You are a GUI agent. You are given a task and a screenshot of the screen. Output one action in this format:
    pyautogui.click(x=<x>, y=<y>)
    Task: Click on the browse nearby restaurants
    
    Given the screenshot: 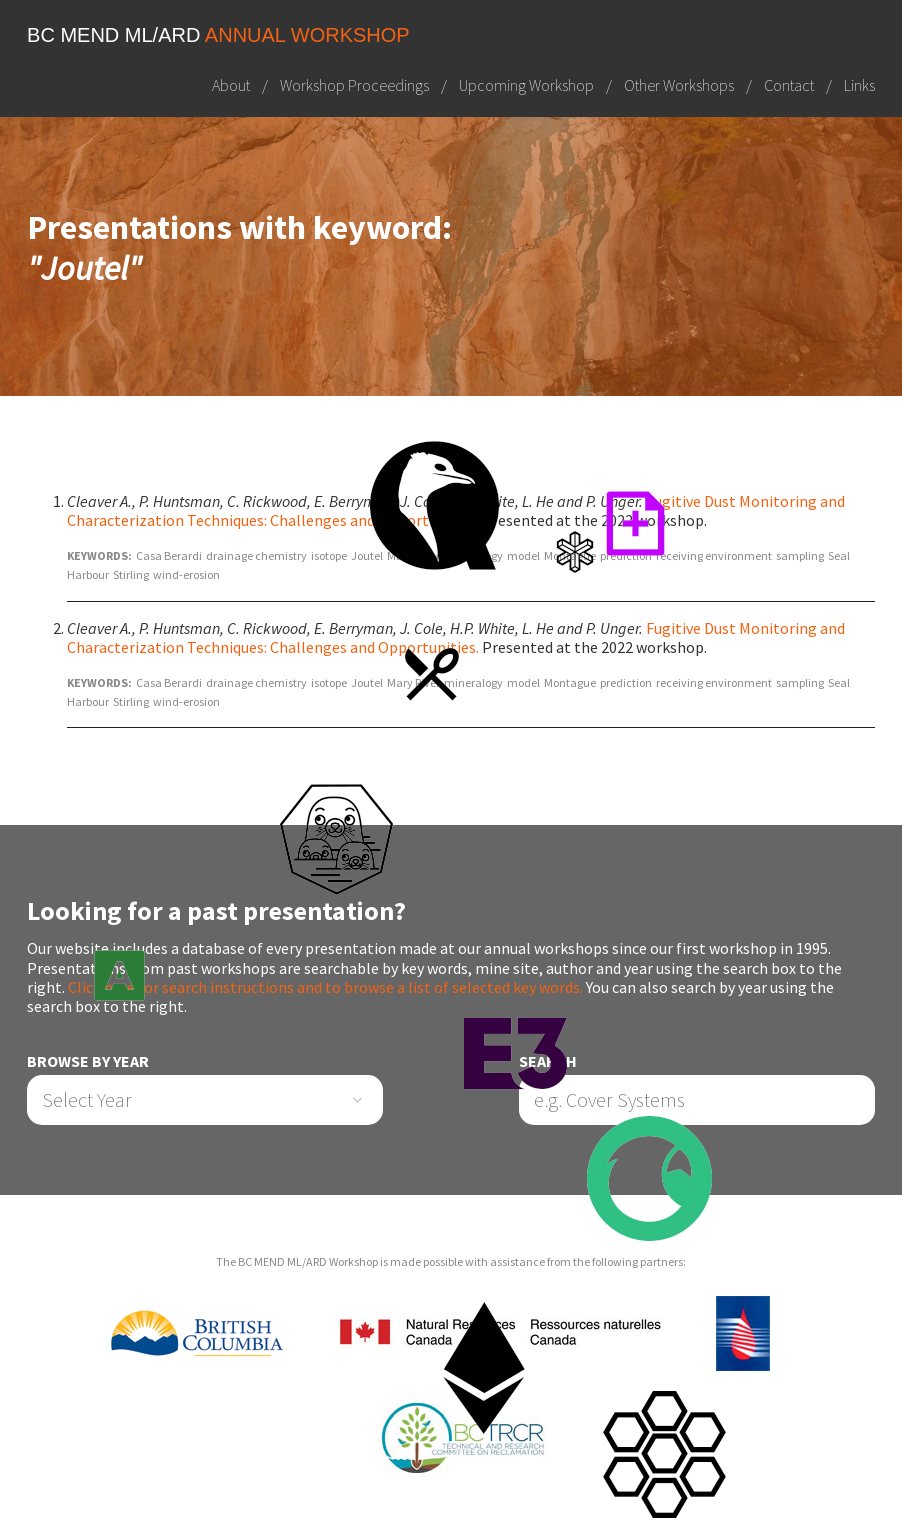 What is the action you would take?
    pyautogui.click(x=431, y=672)
    